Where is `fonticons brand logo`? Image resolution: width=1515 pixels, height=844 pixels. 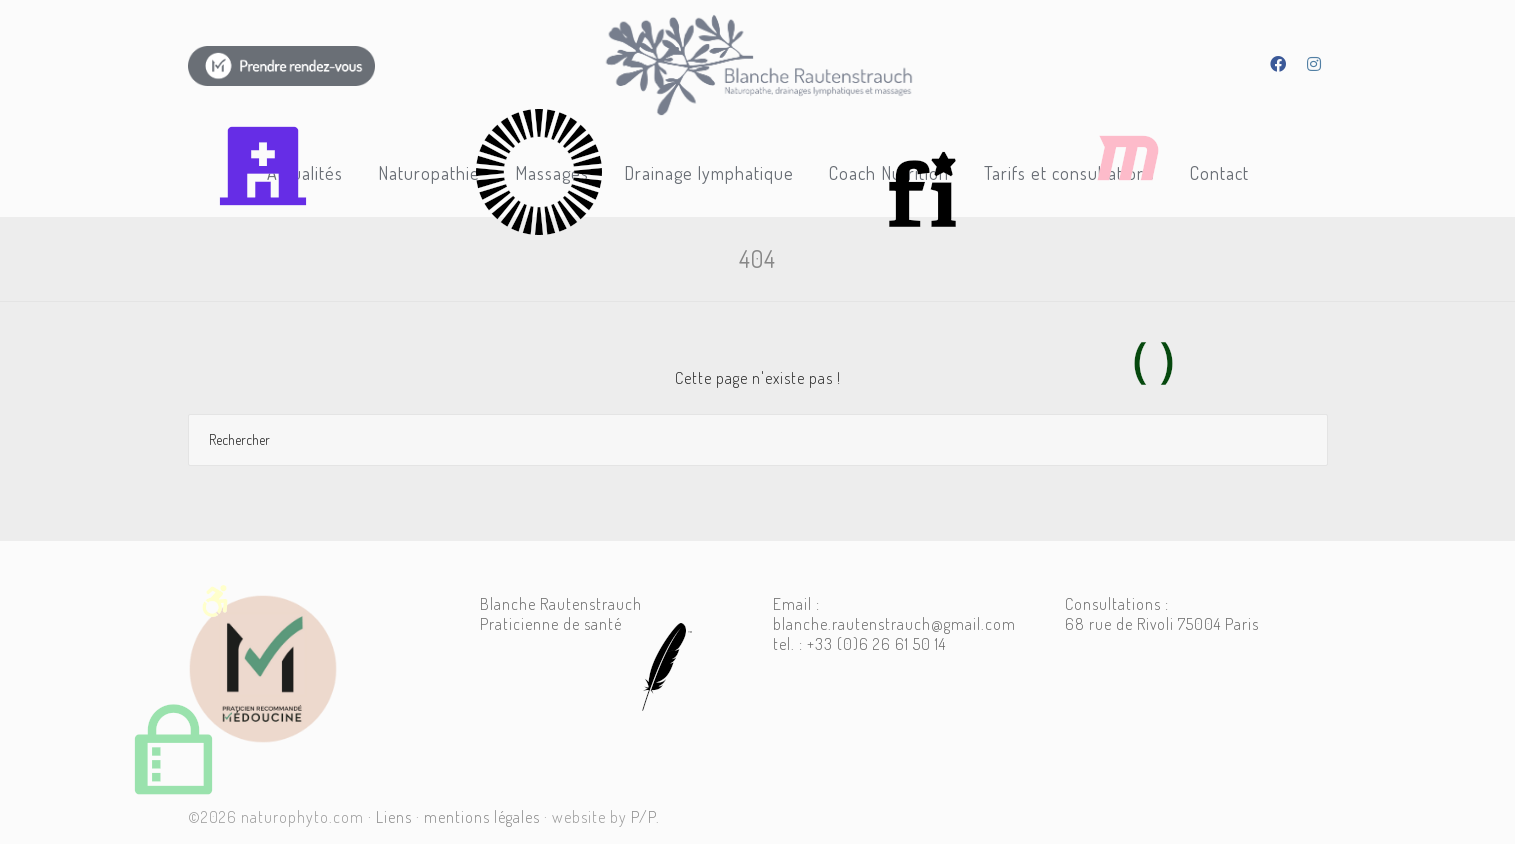
fonticons brand logo is located at coordinates (922, 187).